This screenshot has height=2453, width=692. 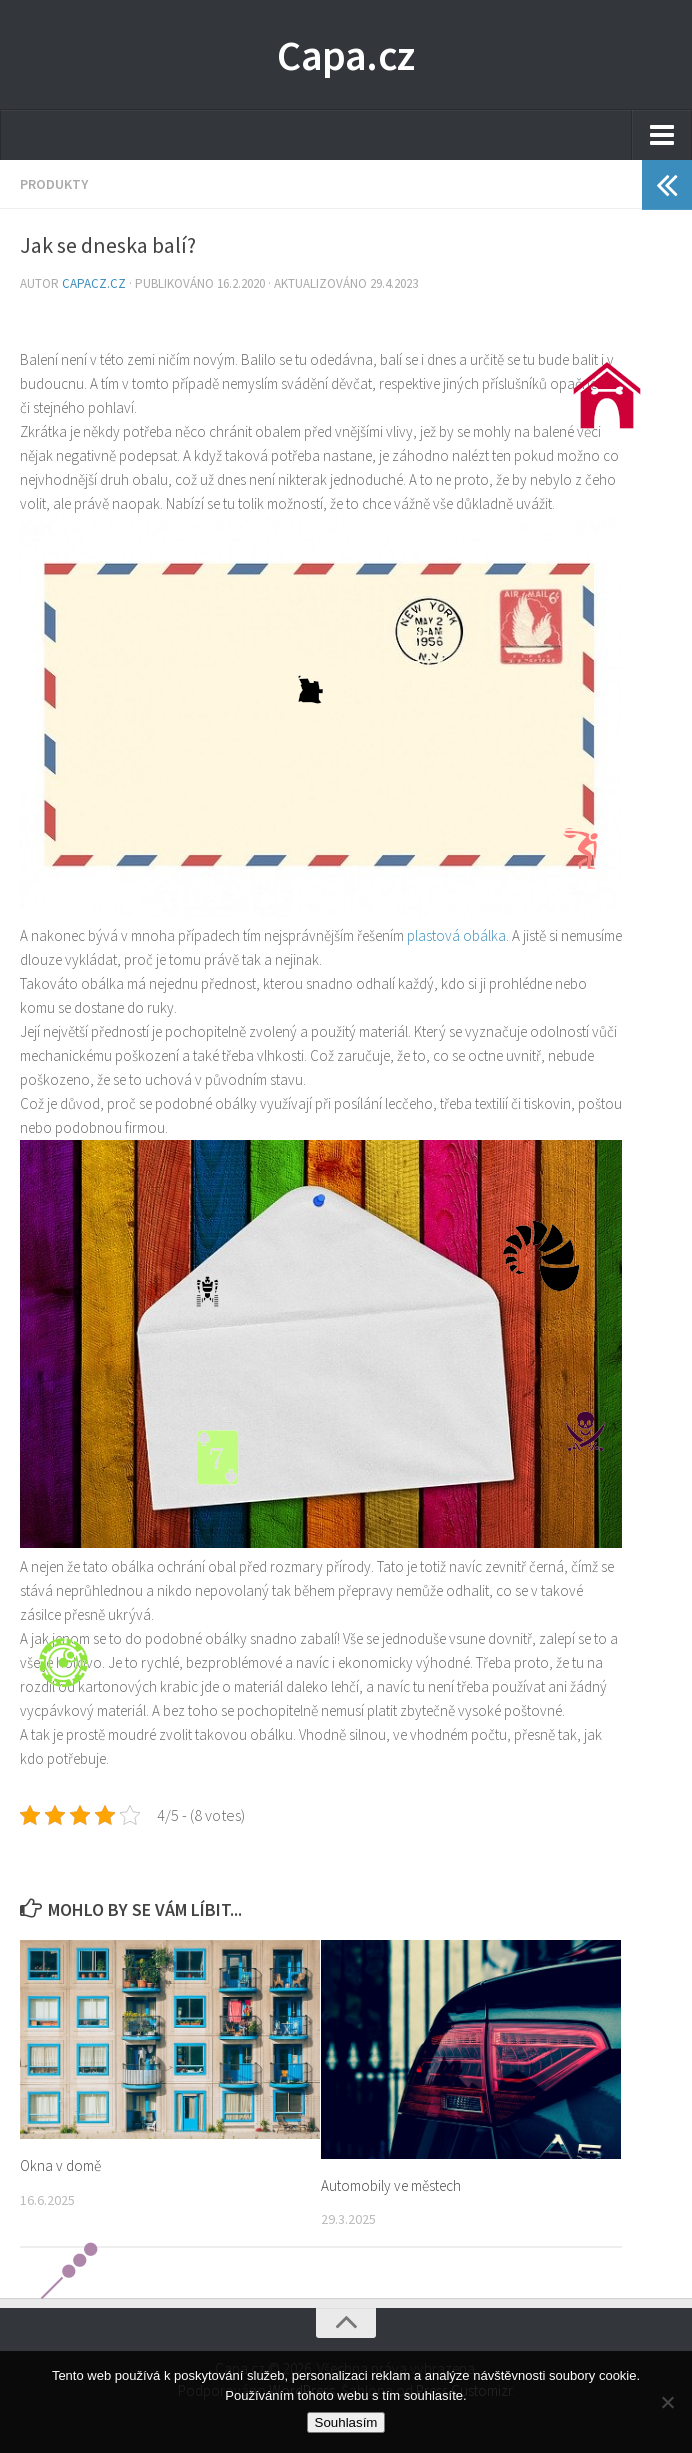 What do you see at coordinates (540, 1256) in the screenshot?
I see `access cooking or food preparation menu` at bounding box center [540, 1256].